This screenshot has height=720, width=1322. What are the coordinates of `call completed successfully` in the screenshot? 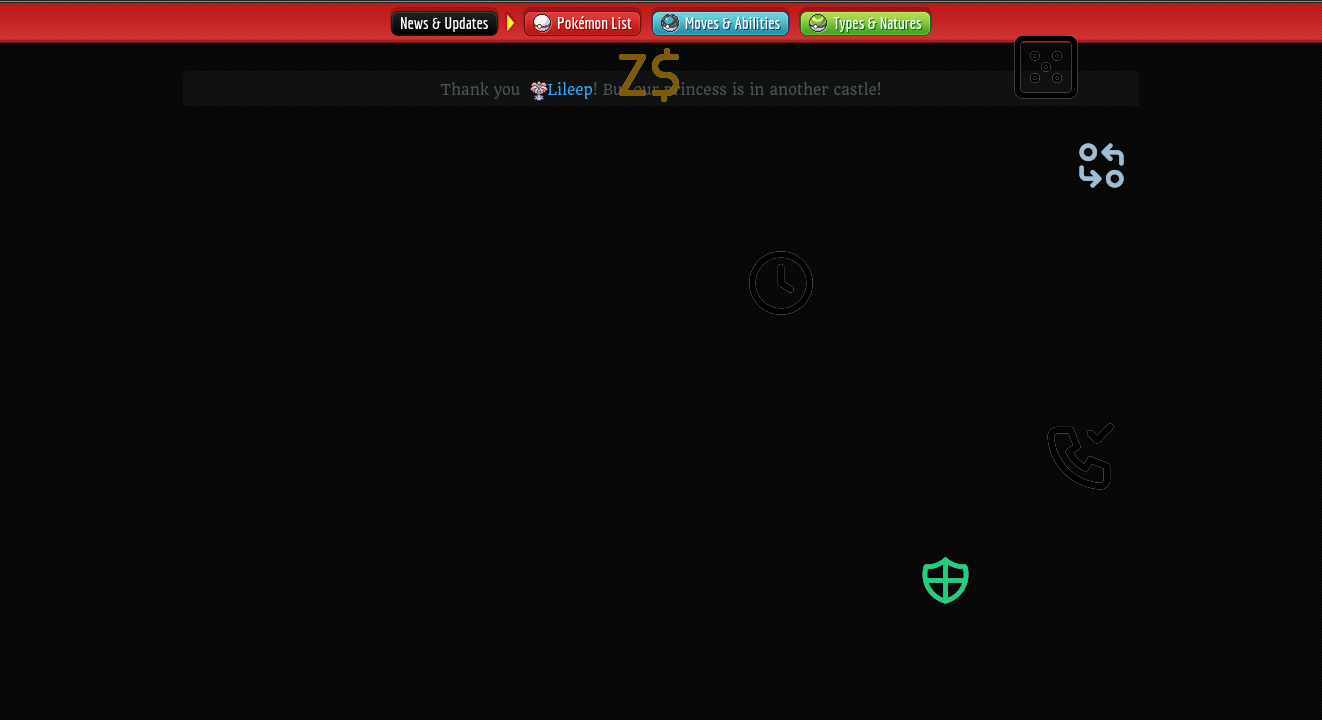 It's located at (1080, 456).